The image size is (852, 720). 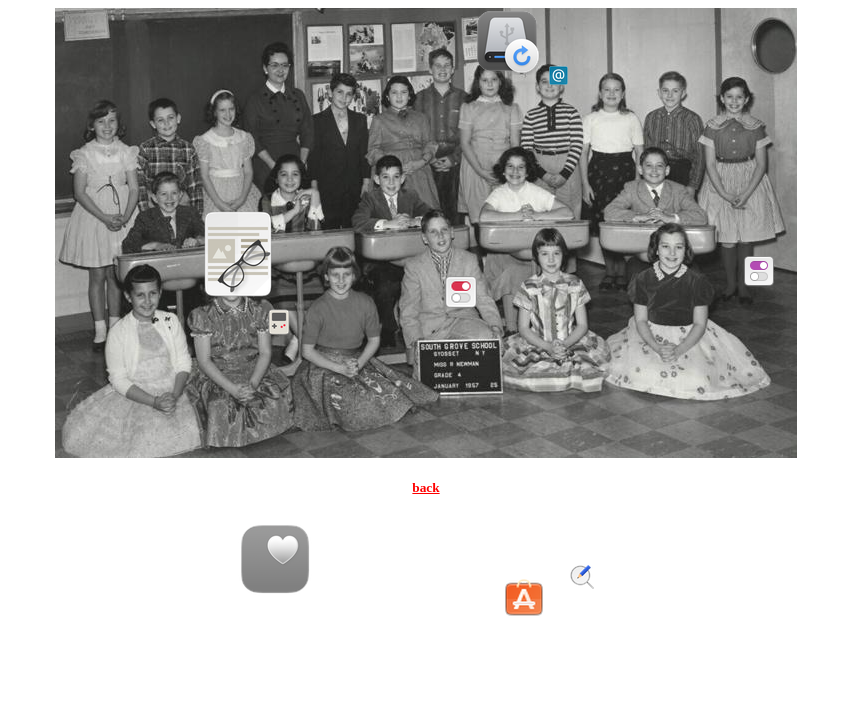 What do you see at coordinates (461, 292) in the screenshot?
I see `open system tweaks or settings app` at bounding box center [461, 292].